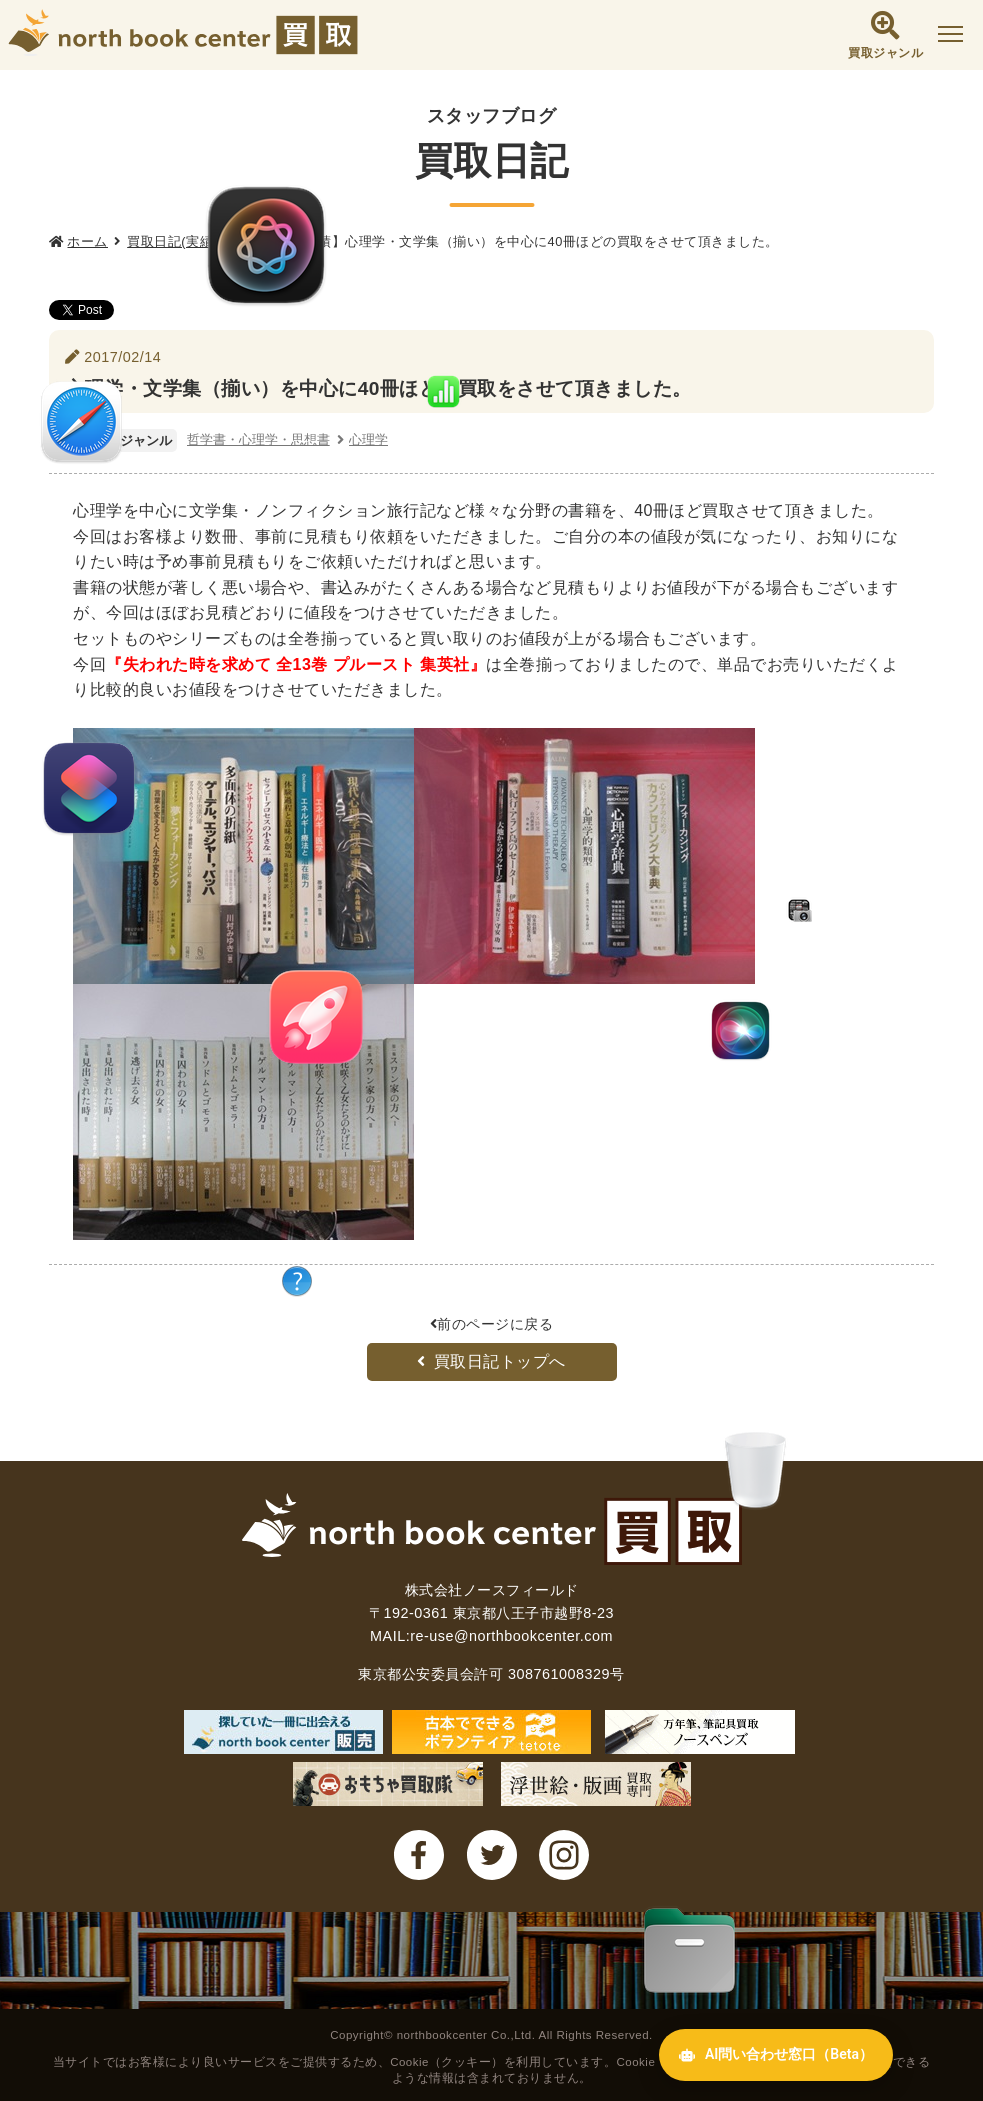 This screenshot has height=2101, width=983. Describe the element at coordinates (297, 1281) in the screenshot. I see `open the help center` at that location.